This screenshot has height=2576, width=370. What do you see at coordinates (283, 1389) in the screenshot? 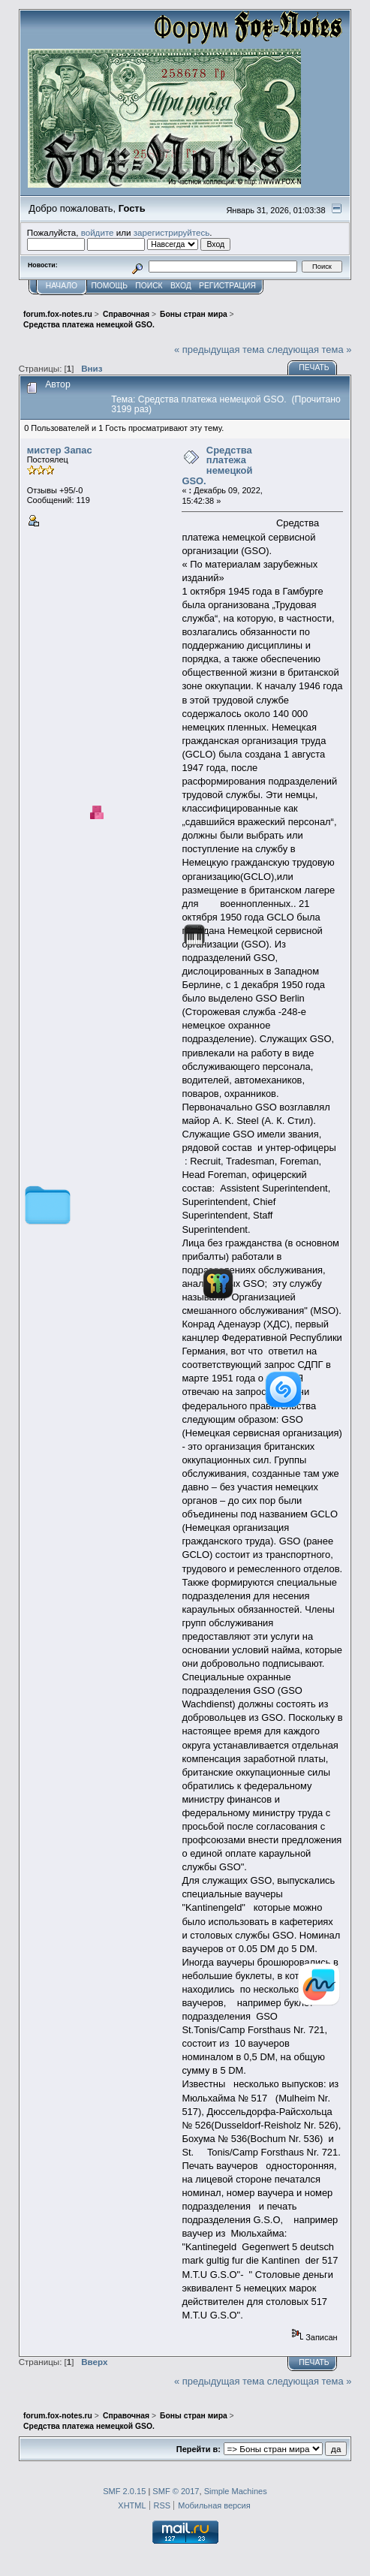
I see `identify a song playing nearby` at bounding box center [283, 1389].